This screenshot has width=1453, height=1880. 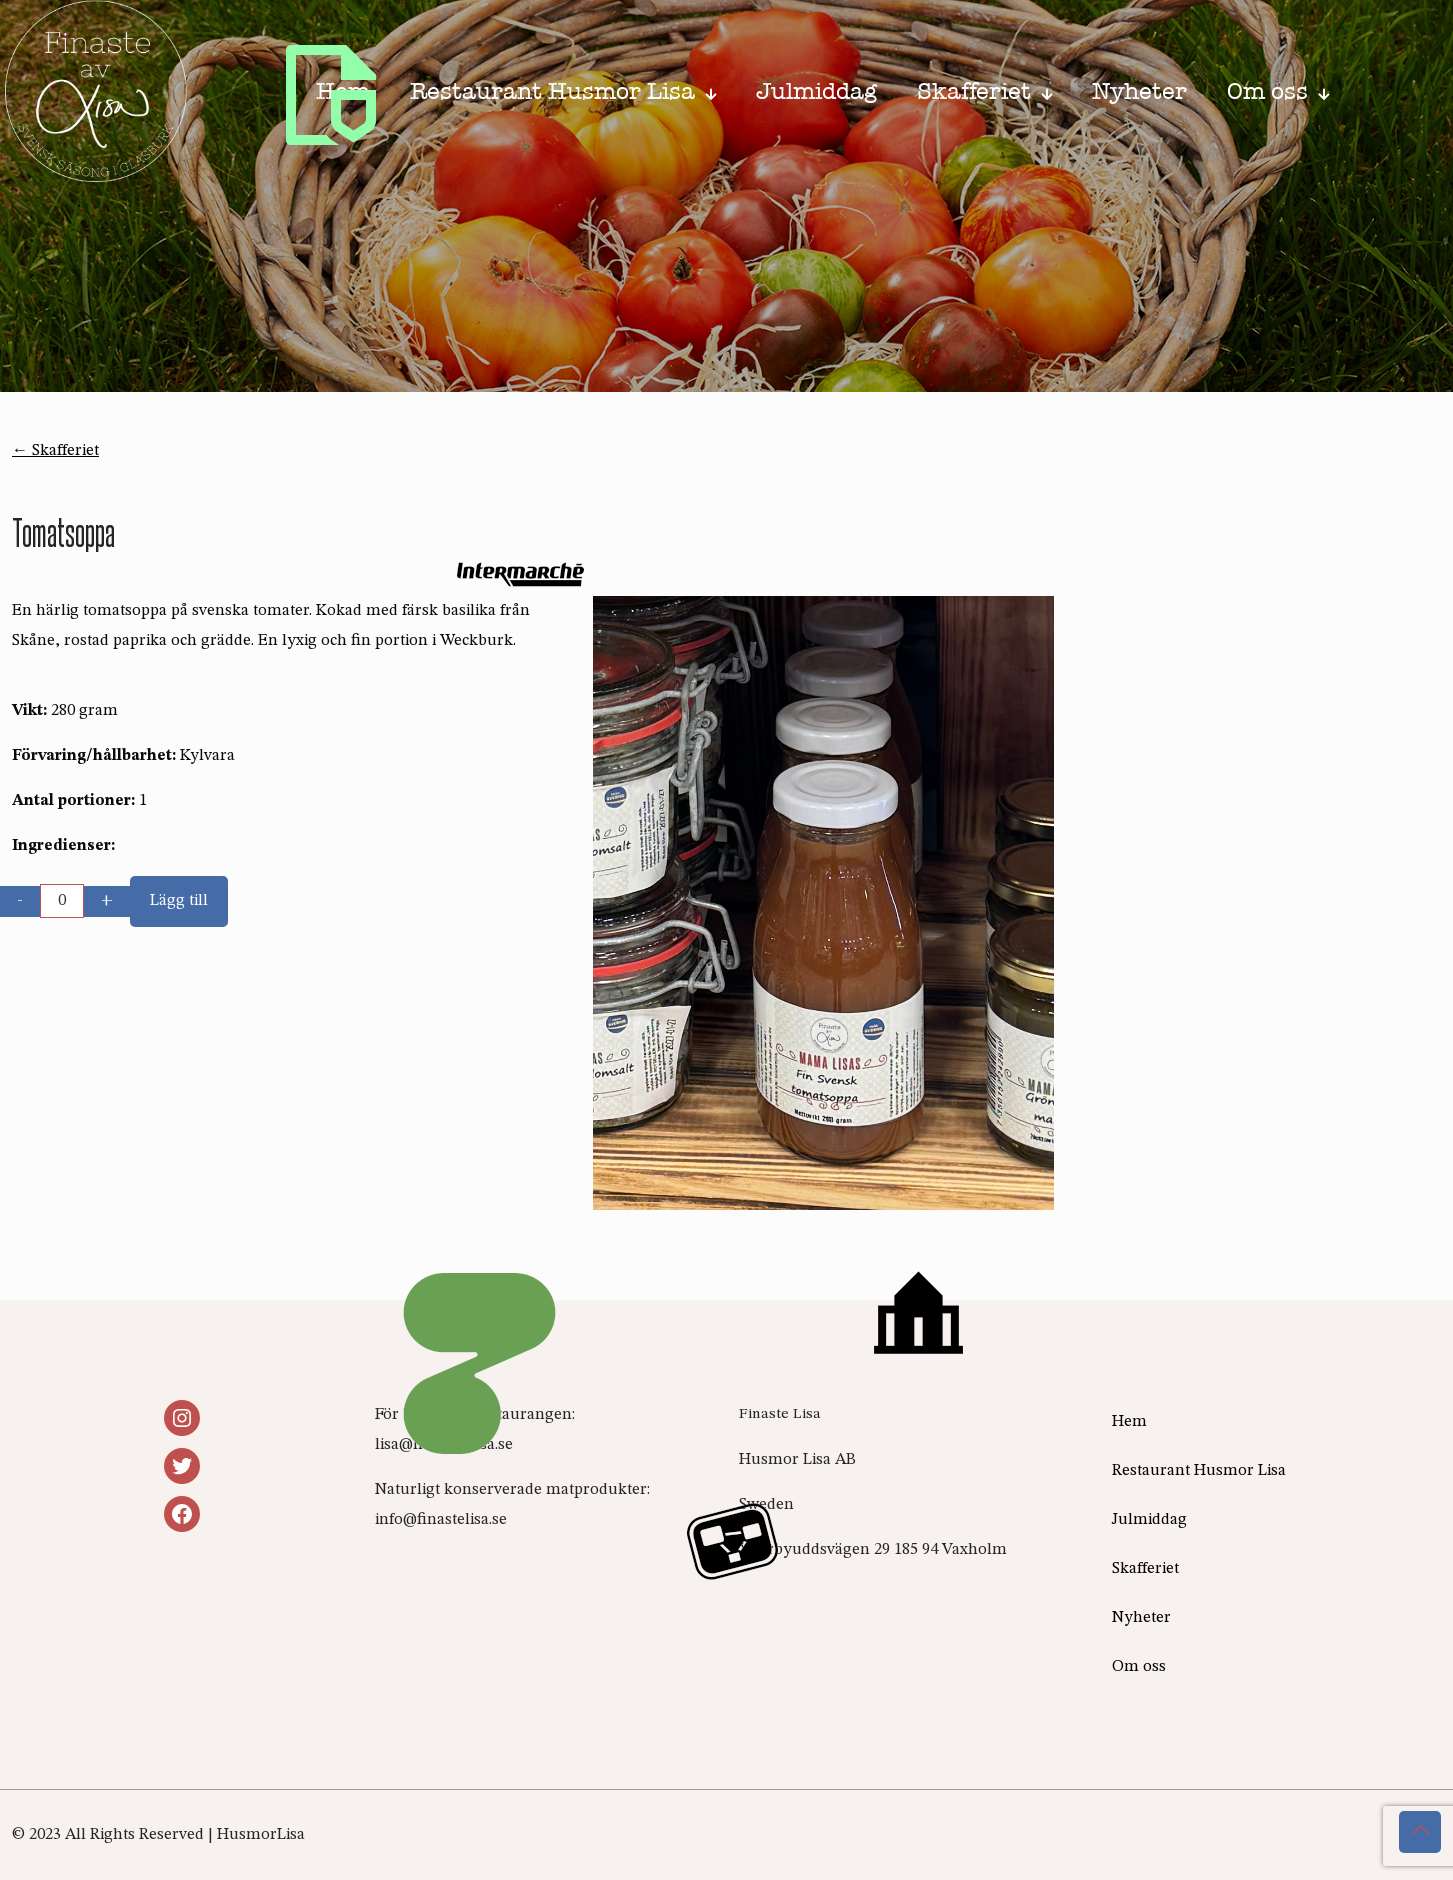 What do you see at coordinates (479, 1363) in the screenshot?
I see `open HTTPie API client` at bounding box center [479, 1363].